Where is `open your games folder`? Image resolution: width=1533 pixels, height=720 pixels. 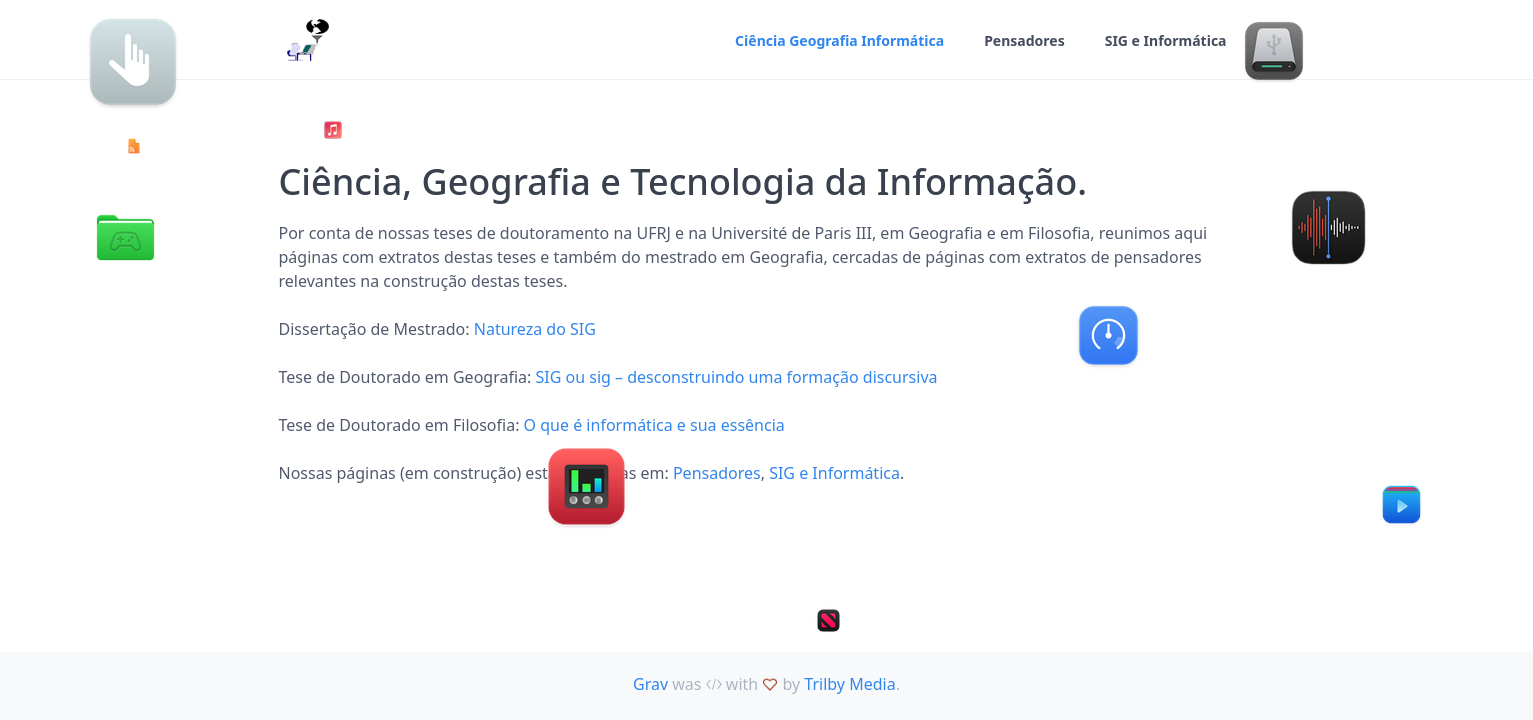
open your games folder is located at coordinates (125, 237).